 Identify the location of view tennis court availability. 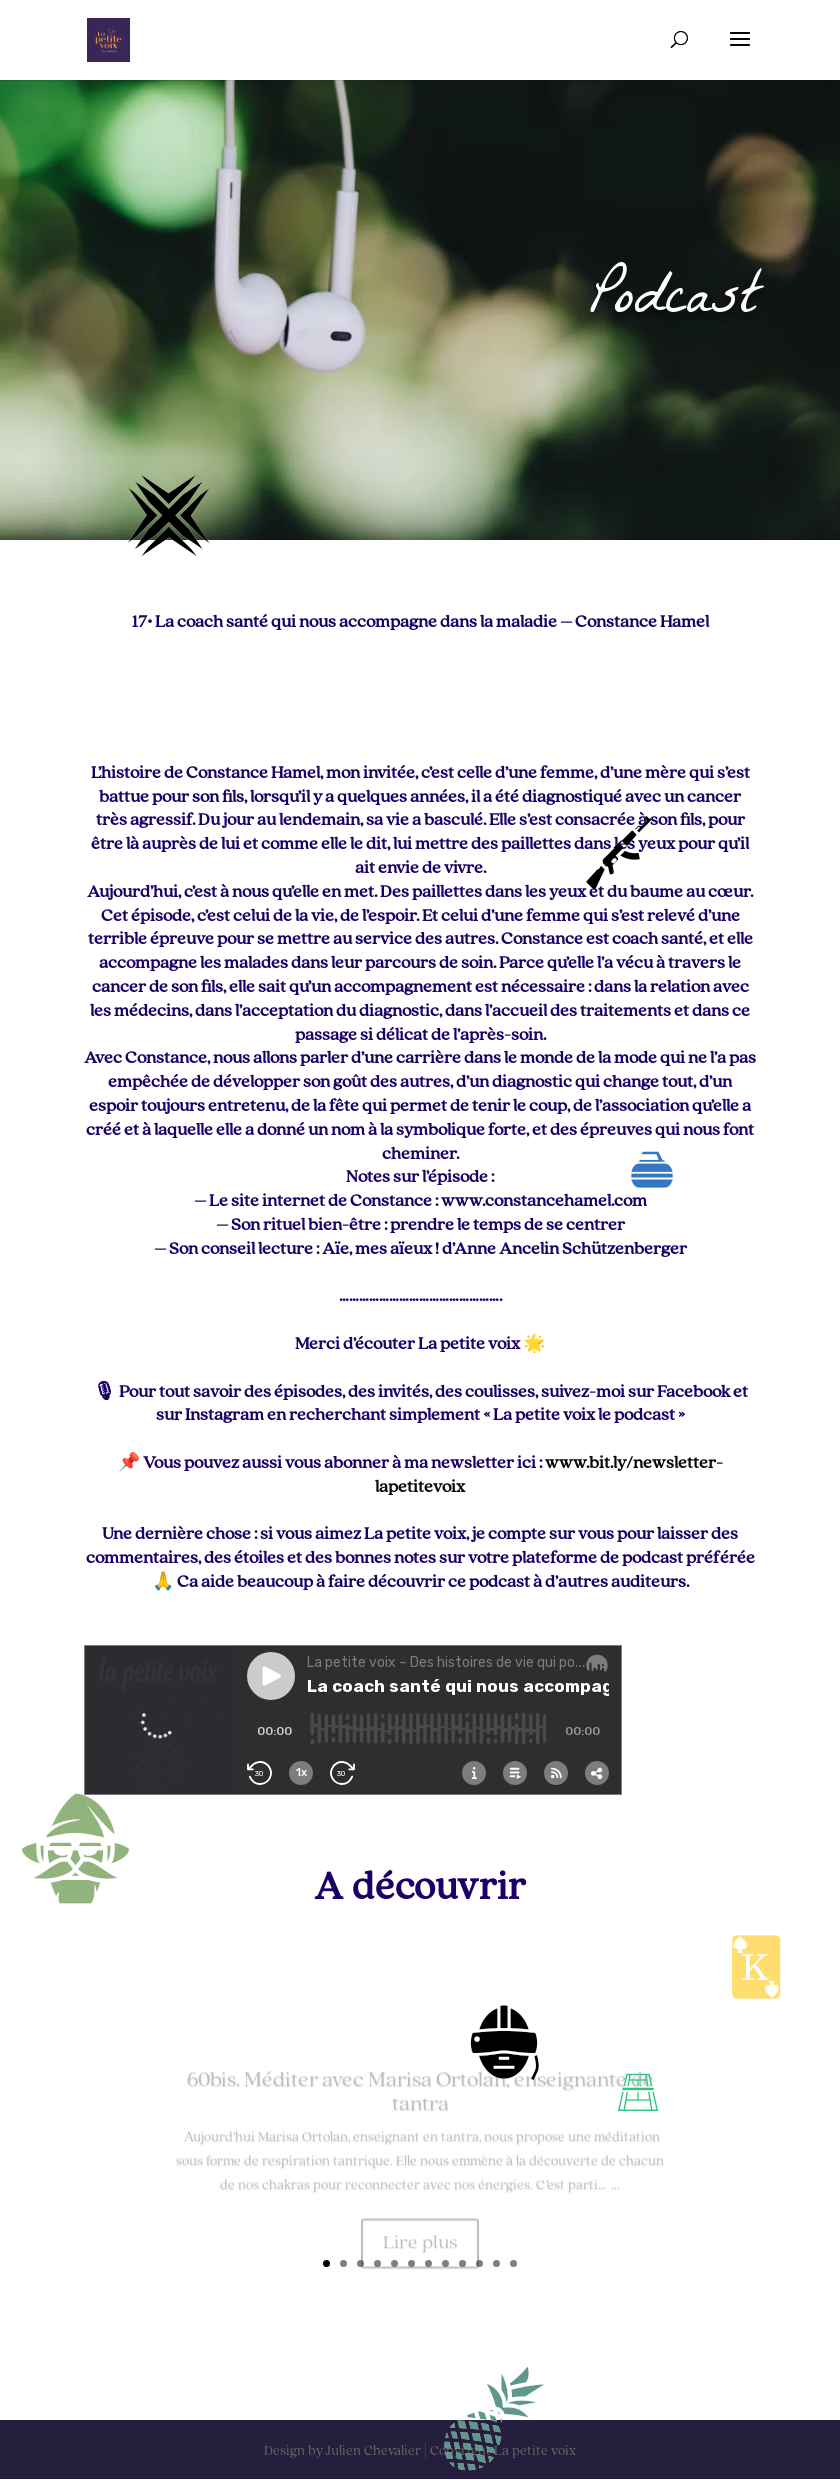
(638, 2091).